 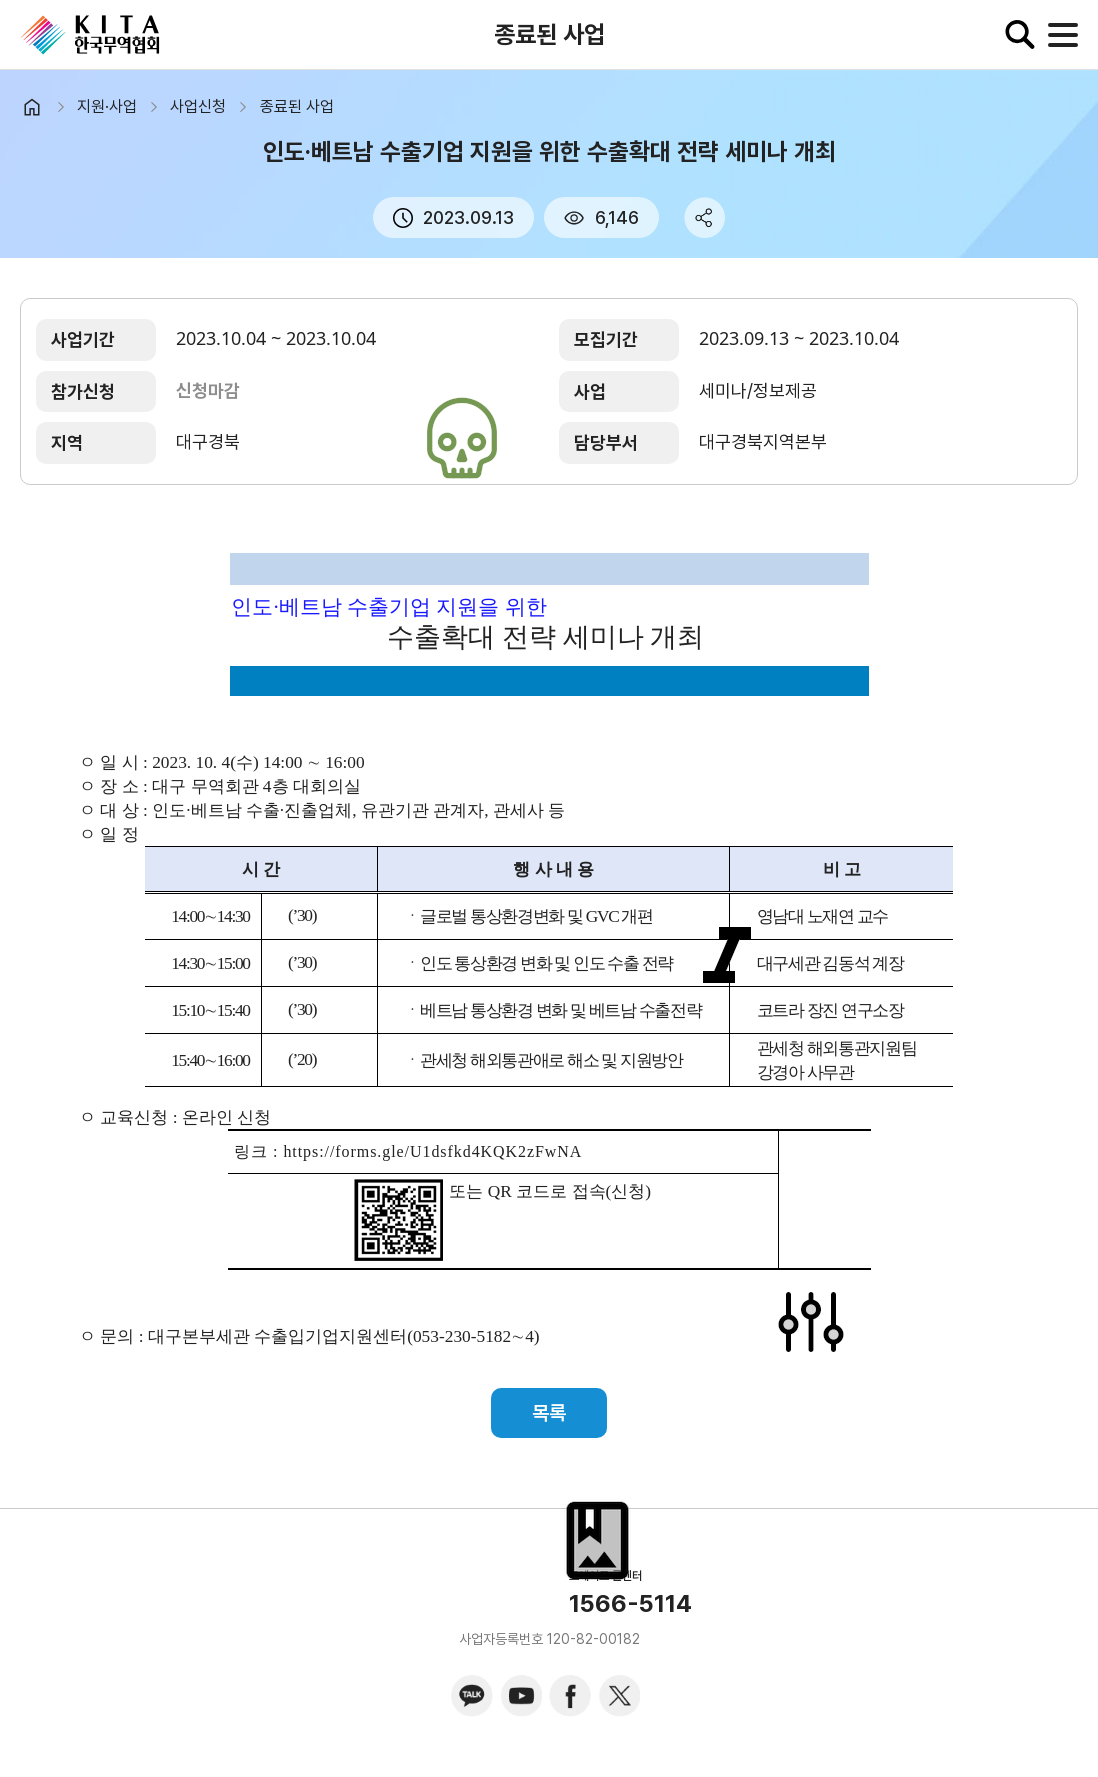 What do you see at coordinates (811, 1322) in the screenshot?
I see `adjust settings or preferences` at bounding box center [811, 1322].